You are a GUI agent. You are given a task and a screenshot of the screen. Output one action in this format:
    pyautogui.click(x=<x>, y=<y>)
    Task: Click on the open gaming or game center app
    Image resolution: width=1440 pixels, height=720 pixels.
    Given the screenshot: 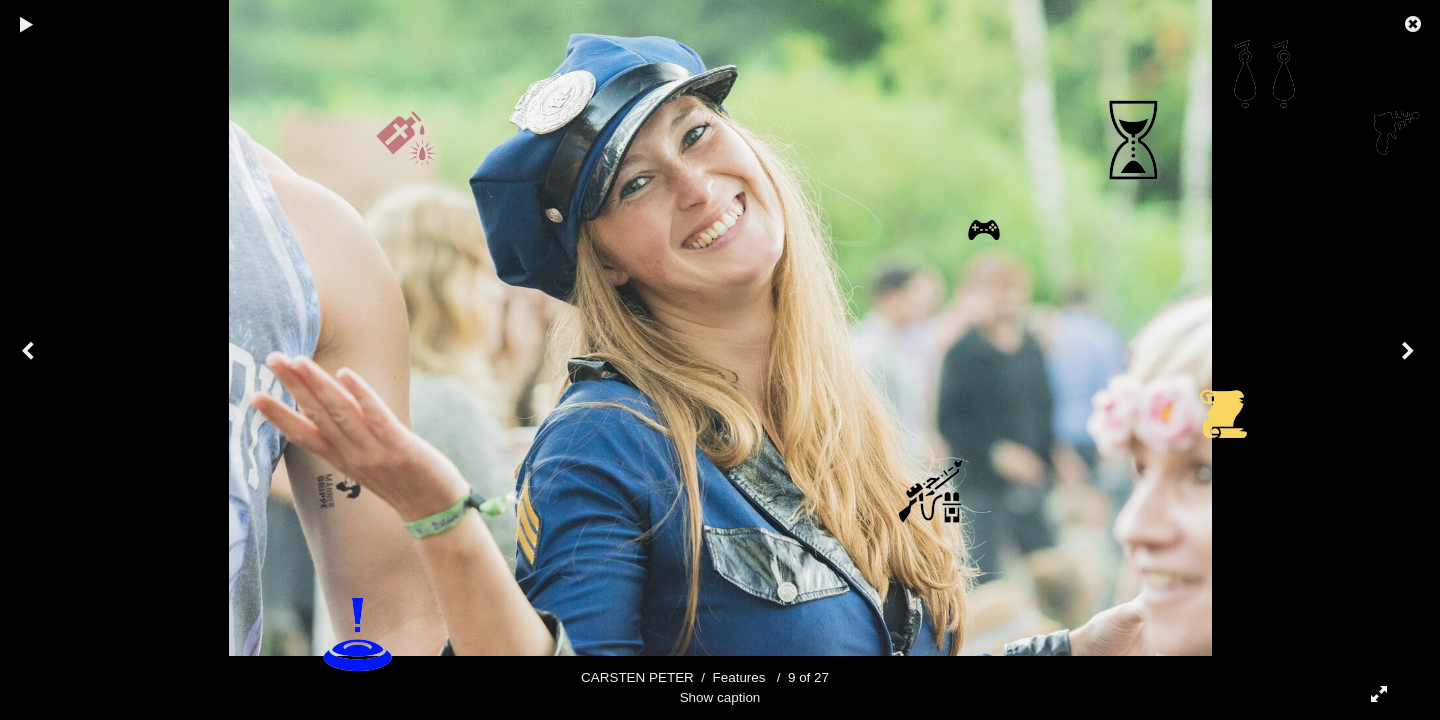 What is the action you would take?
    pyautogui.click(x=984, y=230)
    